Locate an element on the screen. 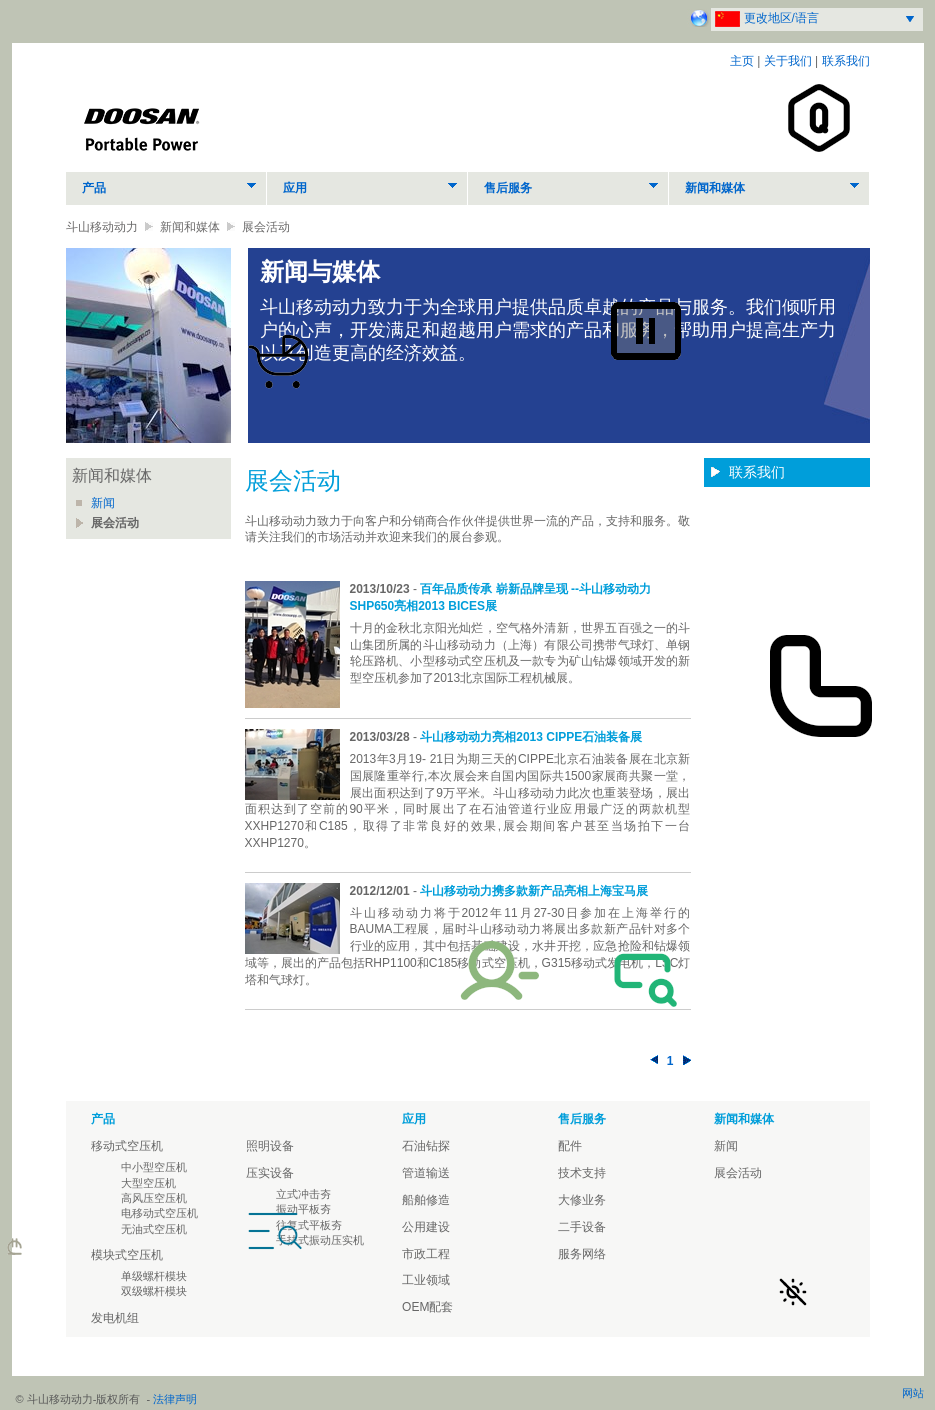 Image resolution: width=935 pixels, height=1410 pixels. remove a user or contact is located at coordinates (498, 973).